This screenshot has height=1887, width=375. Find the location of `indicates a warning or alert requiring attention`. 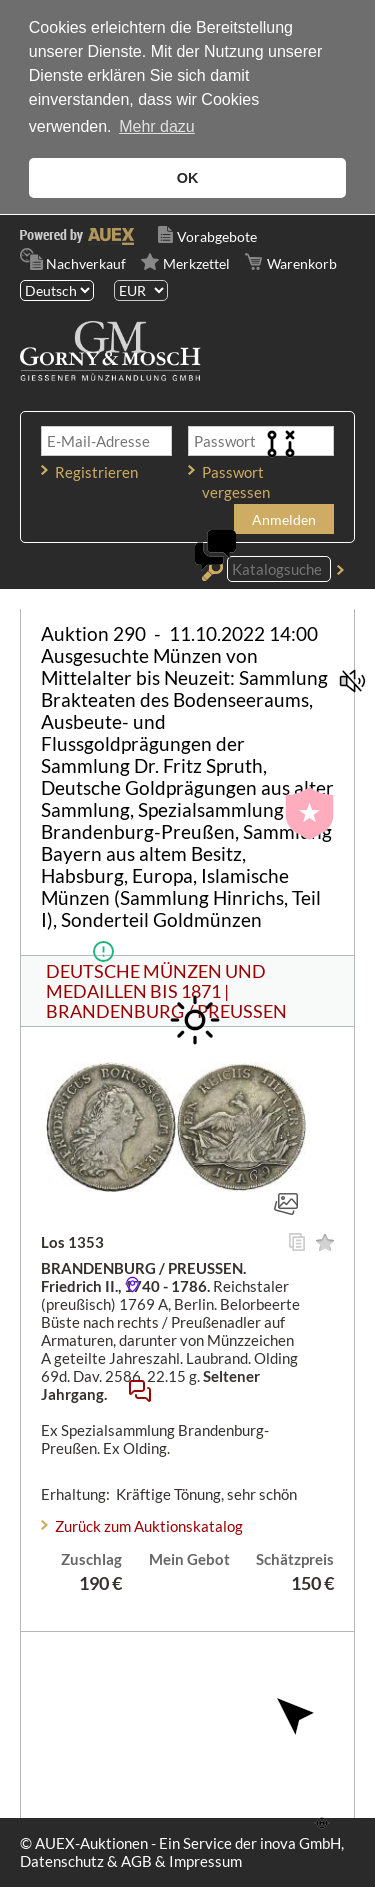

indicates a warning or alert requiring attention is located at coordinates (103, 951).